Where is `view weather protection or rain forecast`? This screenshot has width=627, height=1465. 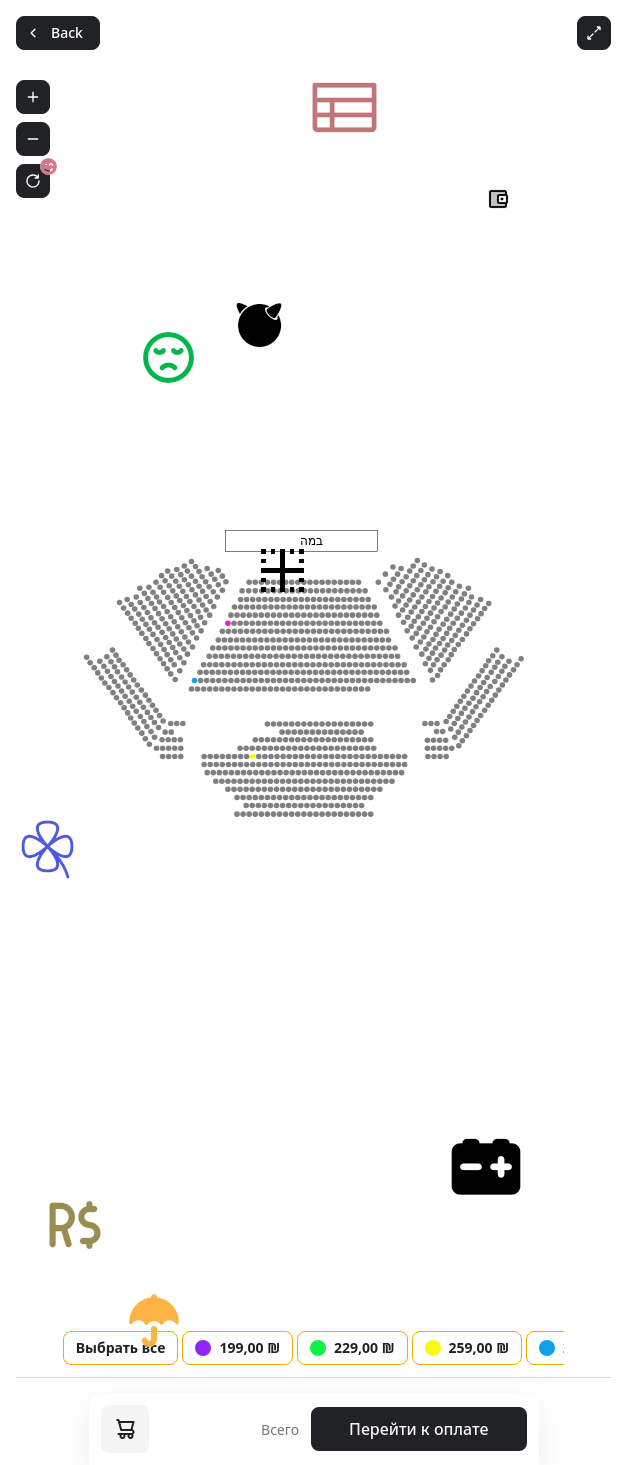
view weather protection or rain forecast is located at coordinates (154, 1322).